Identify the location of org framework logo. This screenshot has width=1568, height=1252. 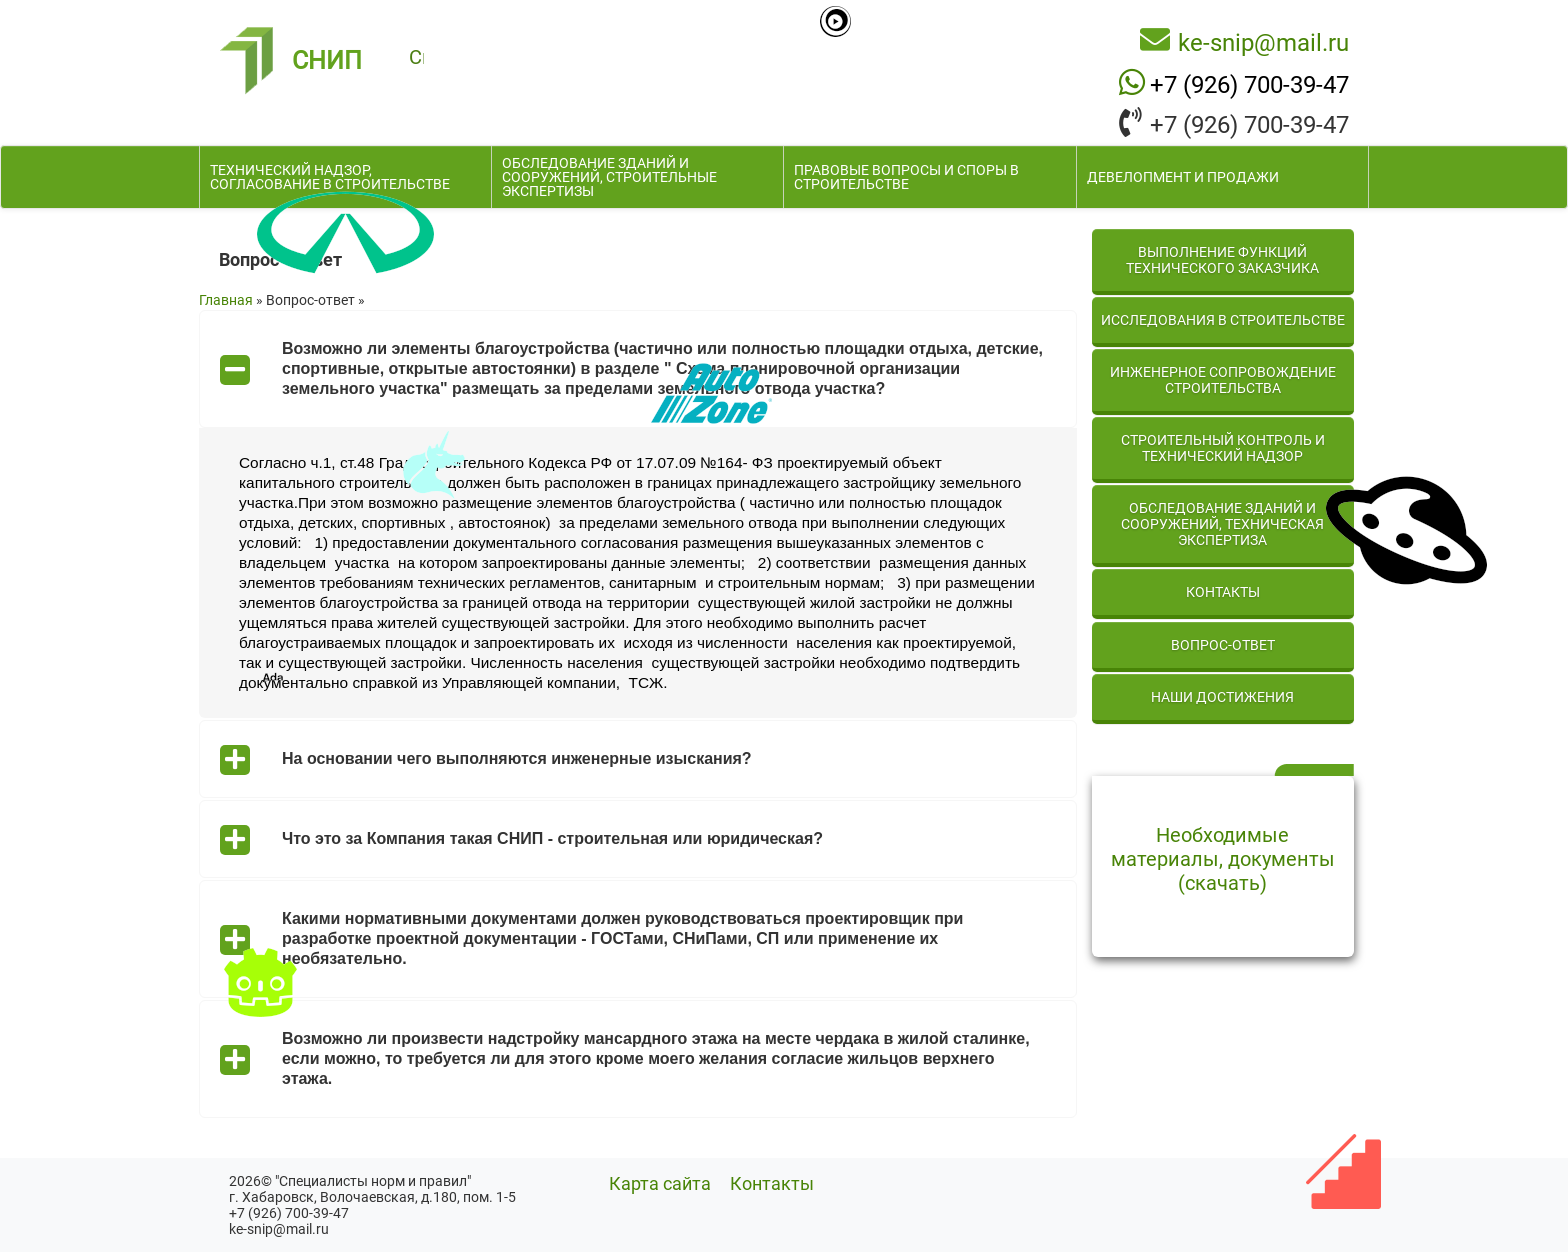
(434, 465).